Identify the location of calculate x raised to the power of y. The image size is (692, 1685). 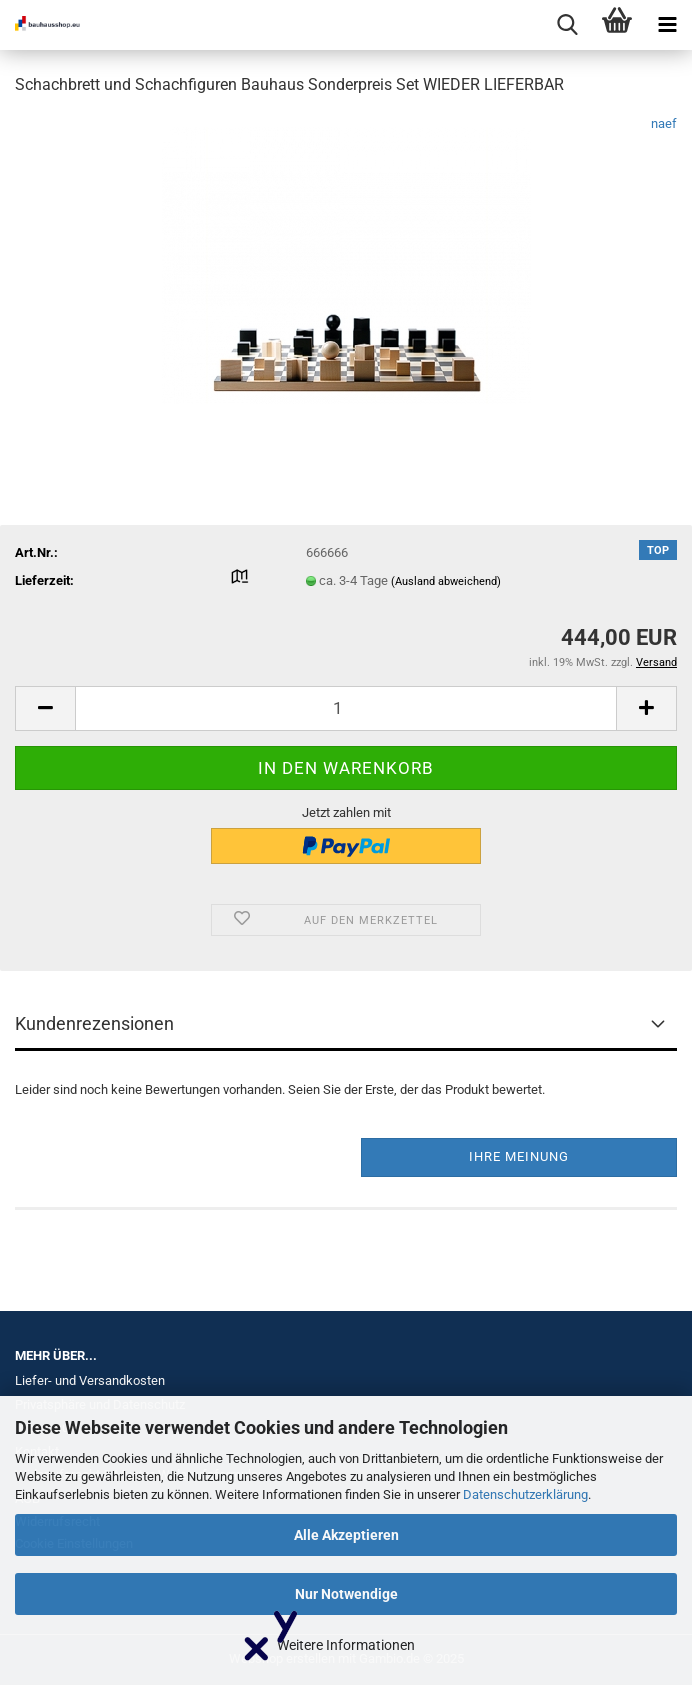
(268, 1640).